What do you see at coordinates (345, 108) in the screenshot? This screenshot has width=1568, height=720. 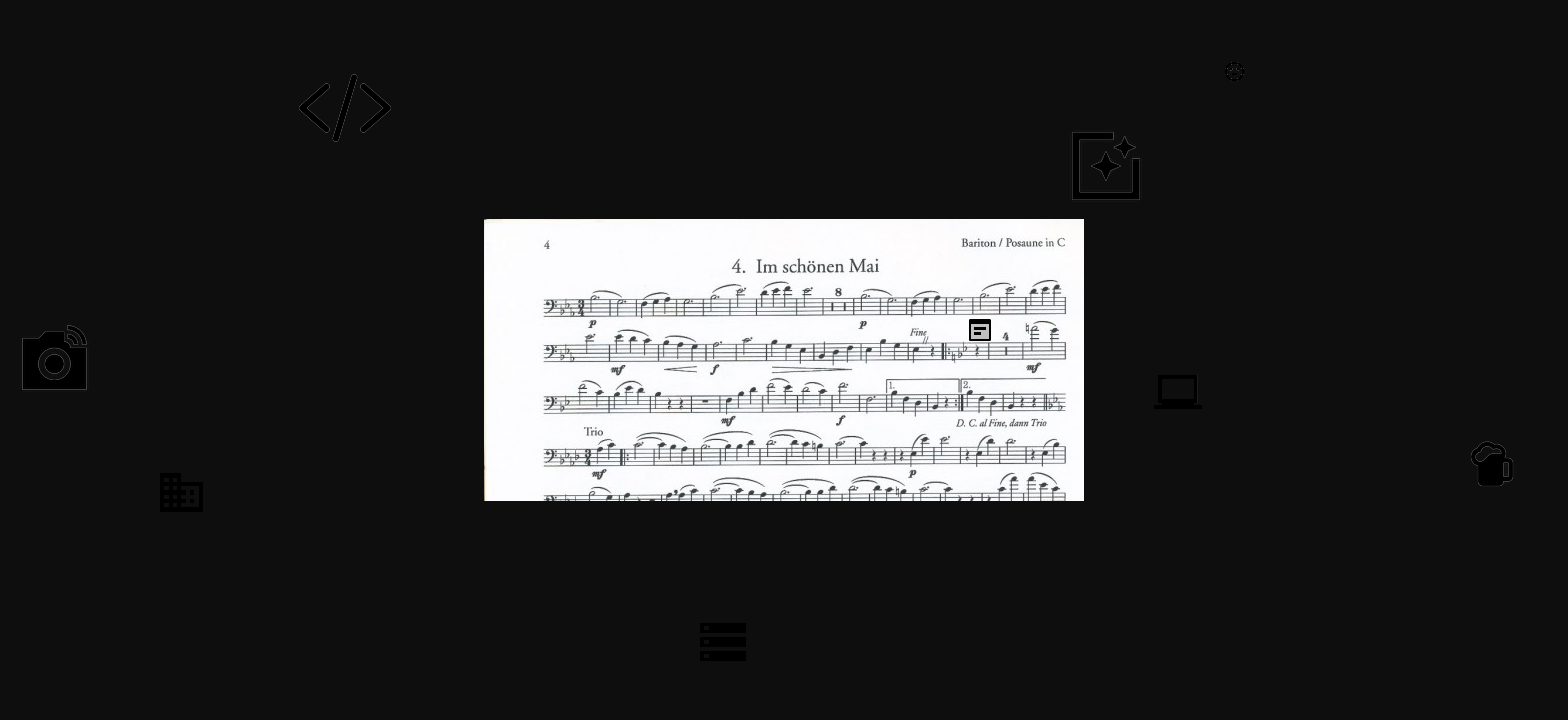 I see `view or edit source code` at bounding box center [345, 108].